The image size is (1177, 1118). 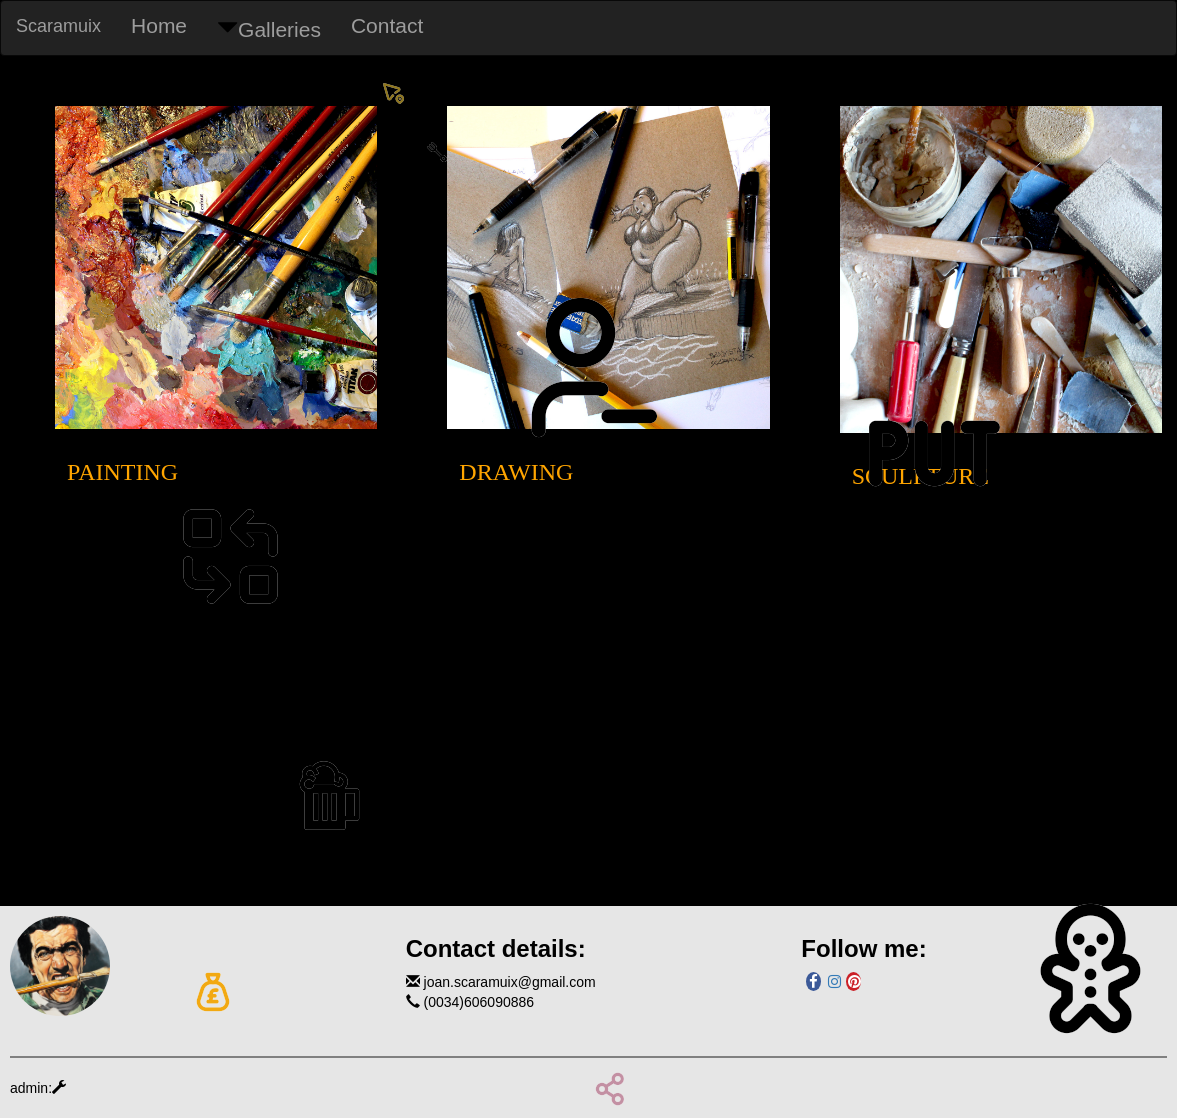 What do you see at coordinates (230, 556) in the screenshot?
I see `swap or exchange two items` at bounding box center [230, 556].